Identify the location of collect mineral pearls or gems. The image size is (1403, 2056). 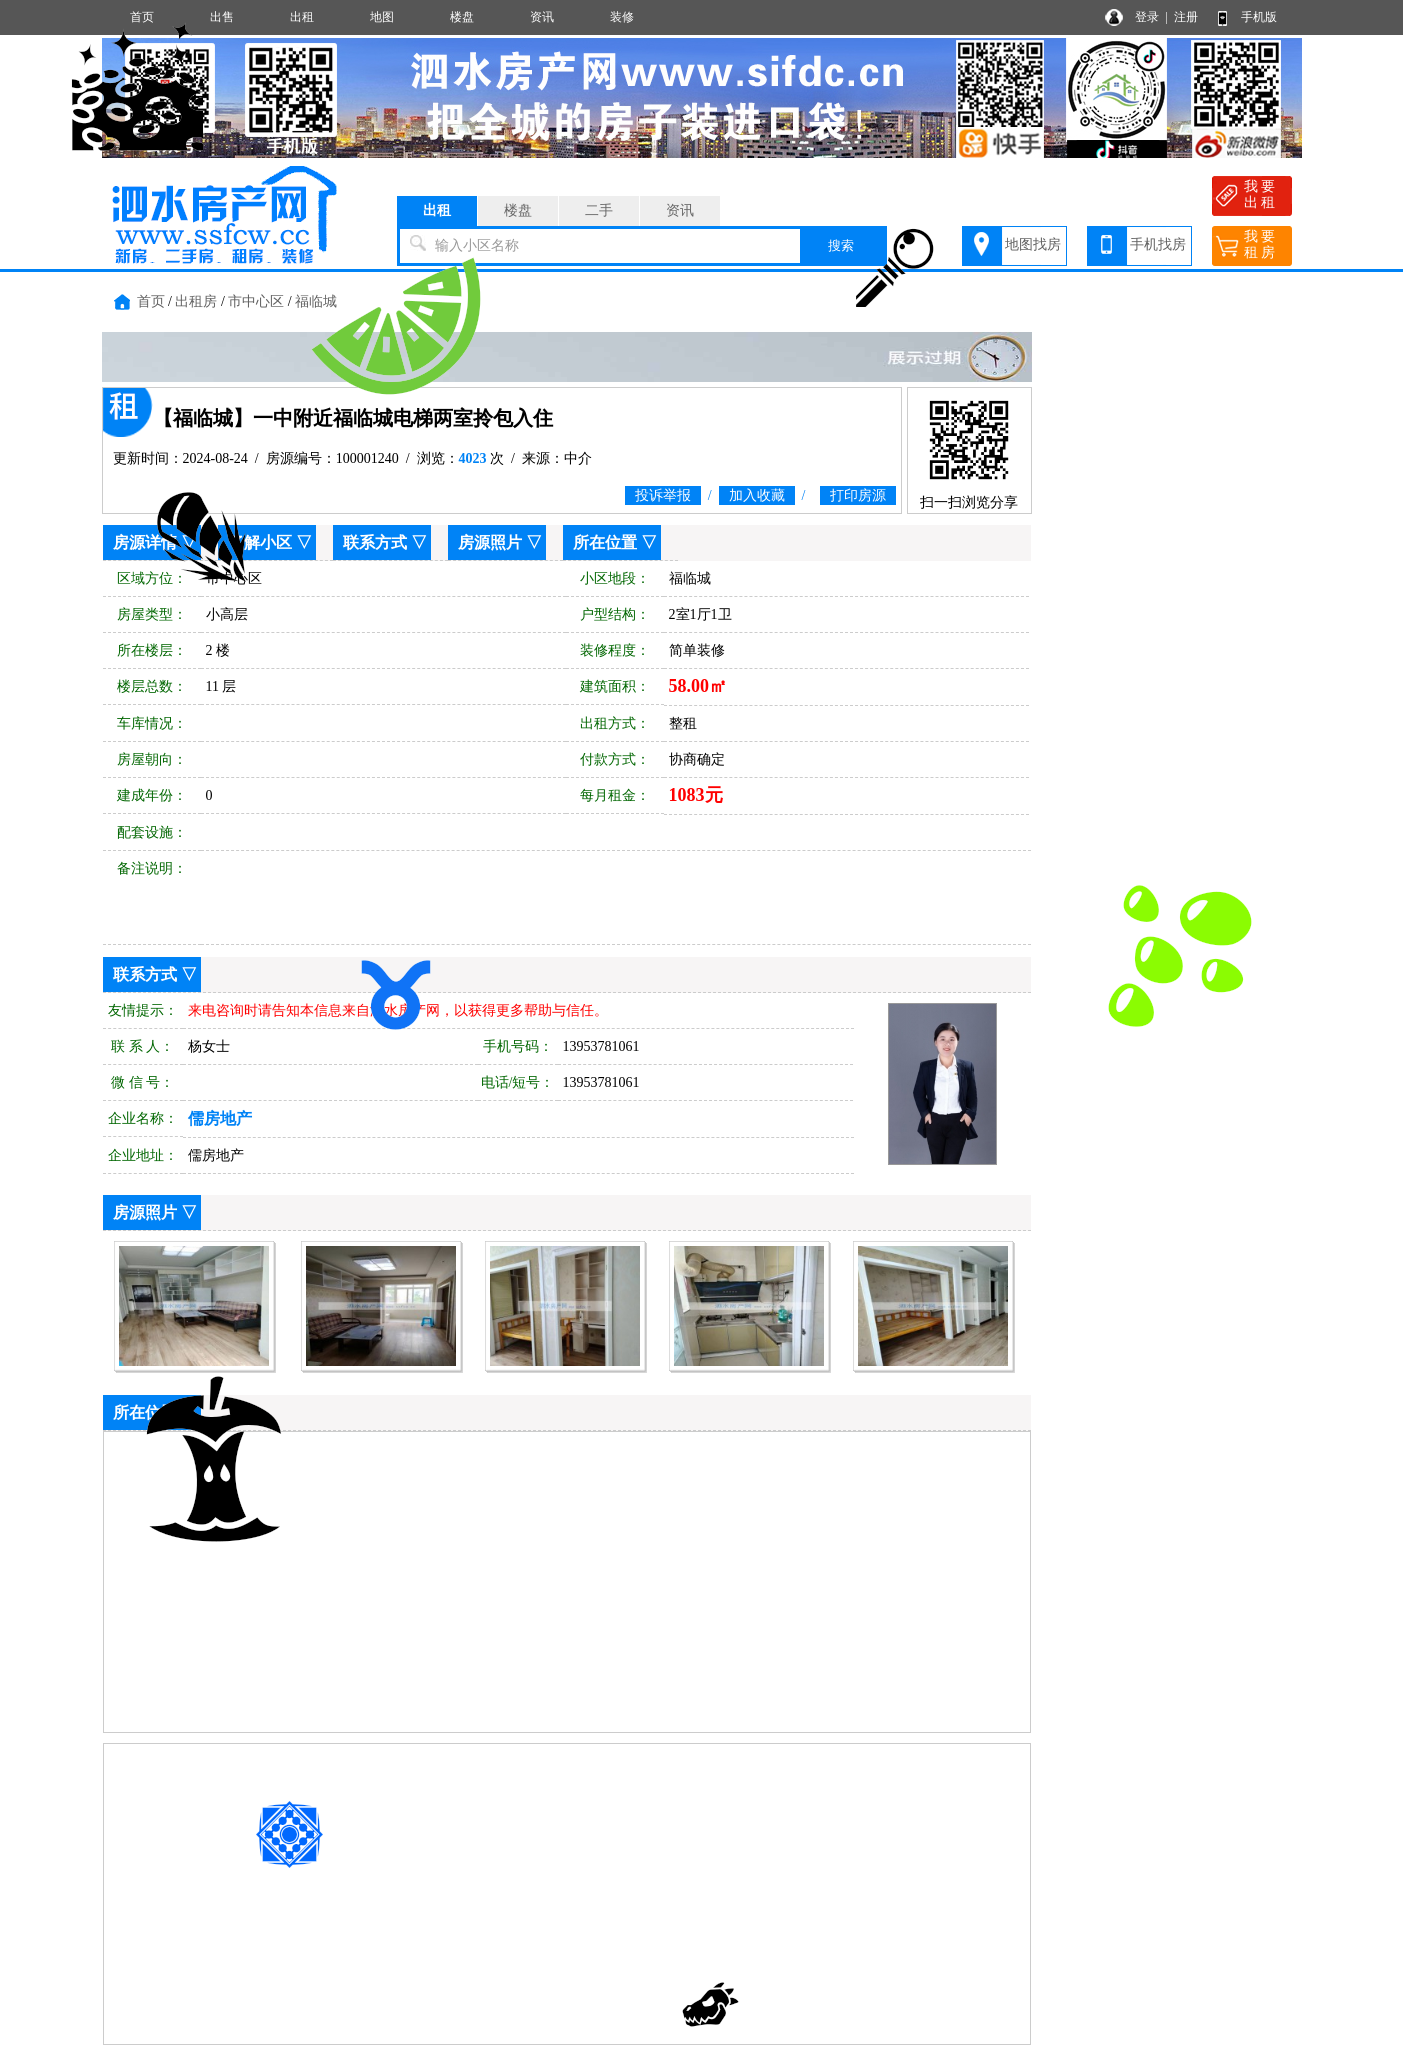
(1180, 956).